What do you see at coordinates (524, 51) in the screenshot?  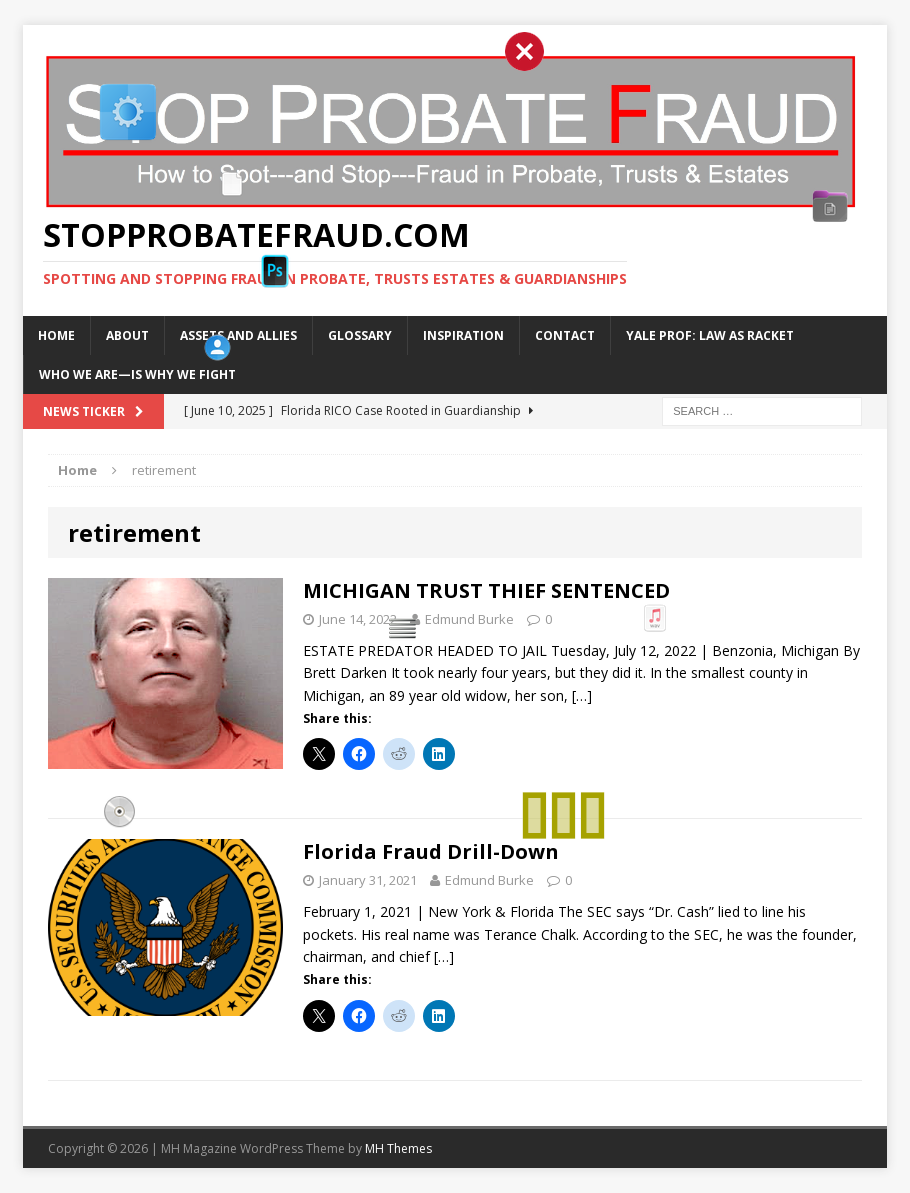 I see `stop or cancel the current action` at bounding box center [524, 51].